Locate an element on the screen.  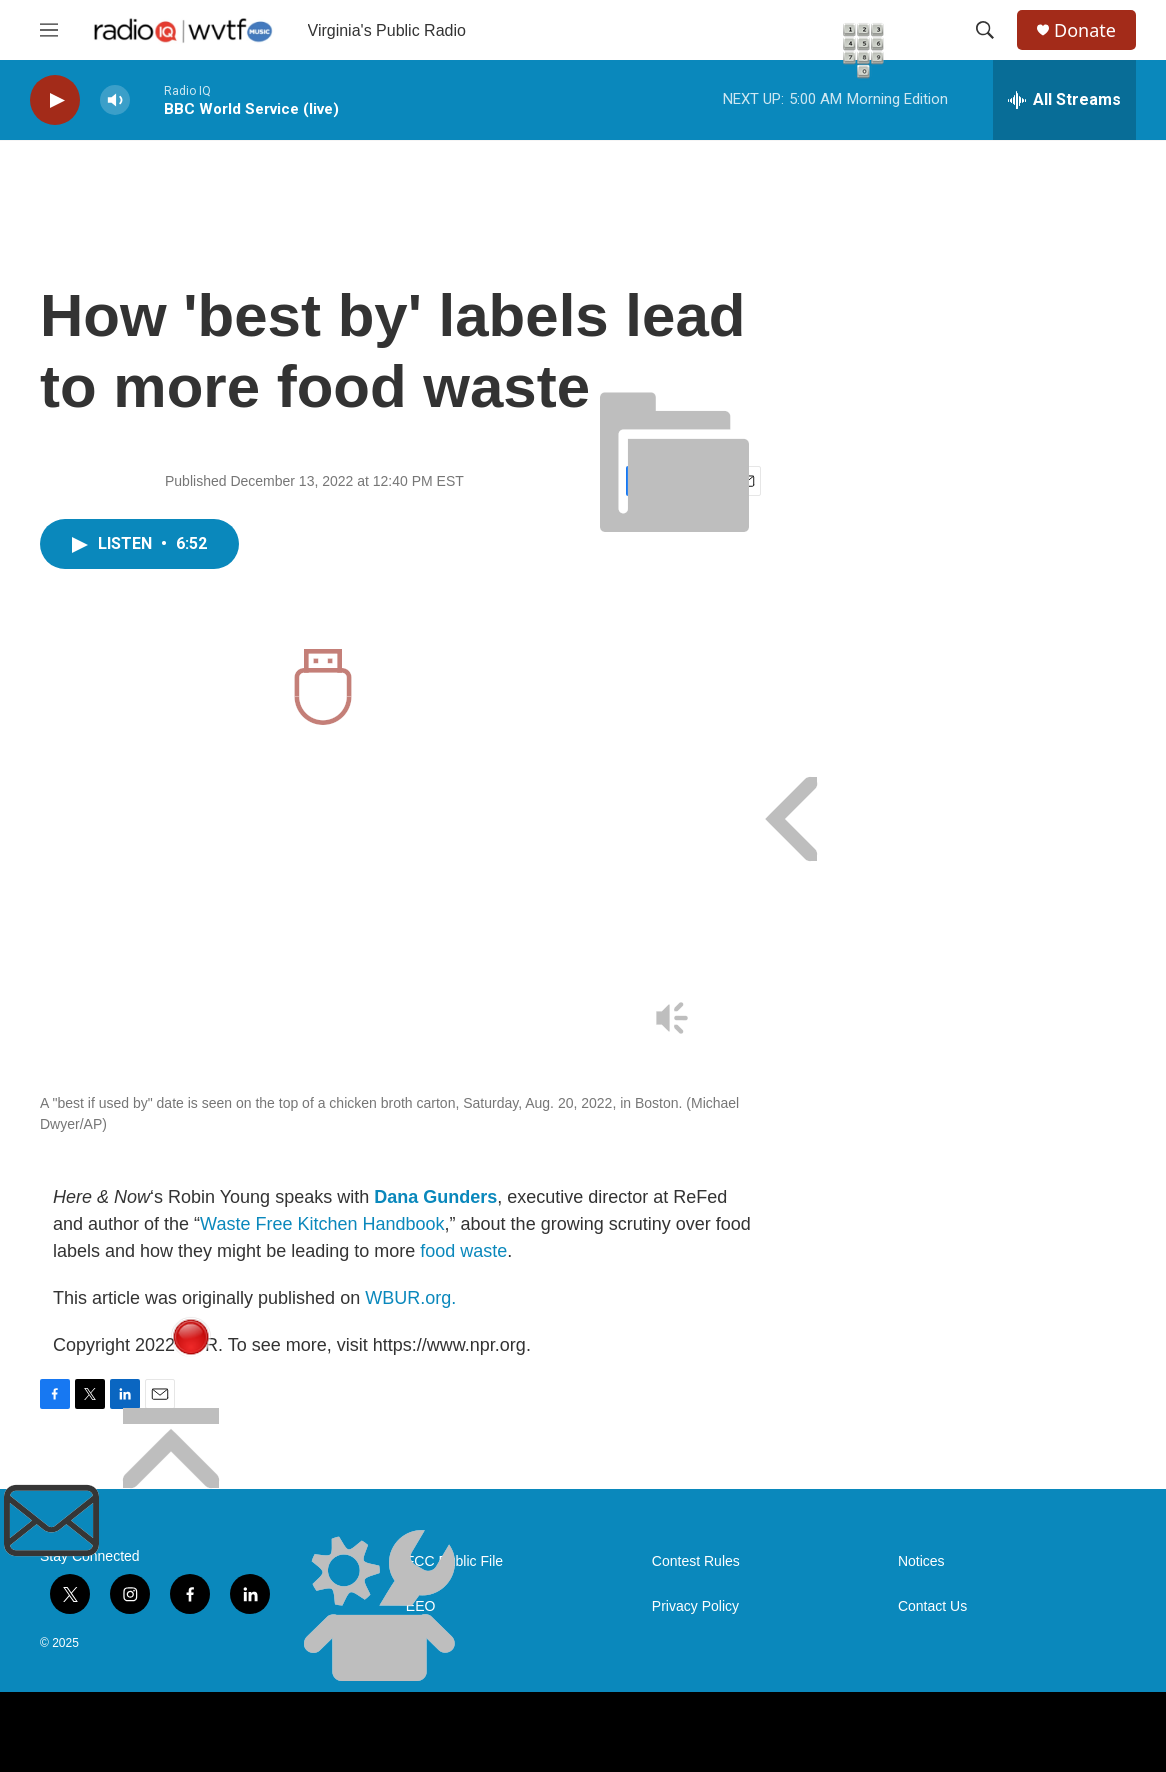
audio speaker output indicator is located at coordinates (672, 1018).